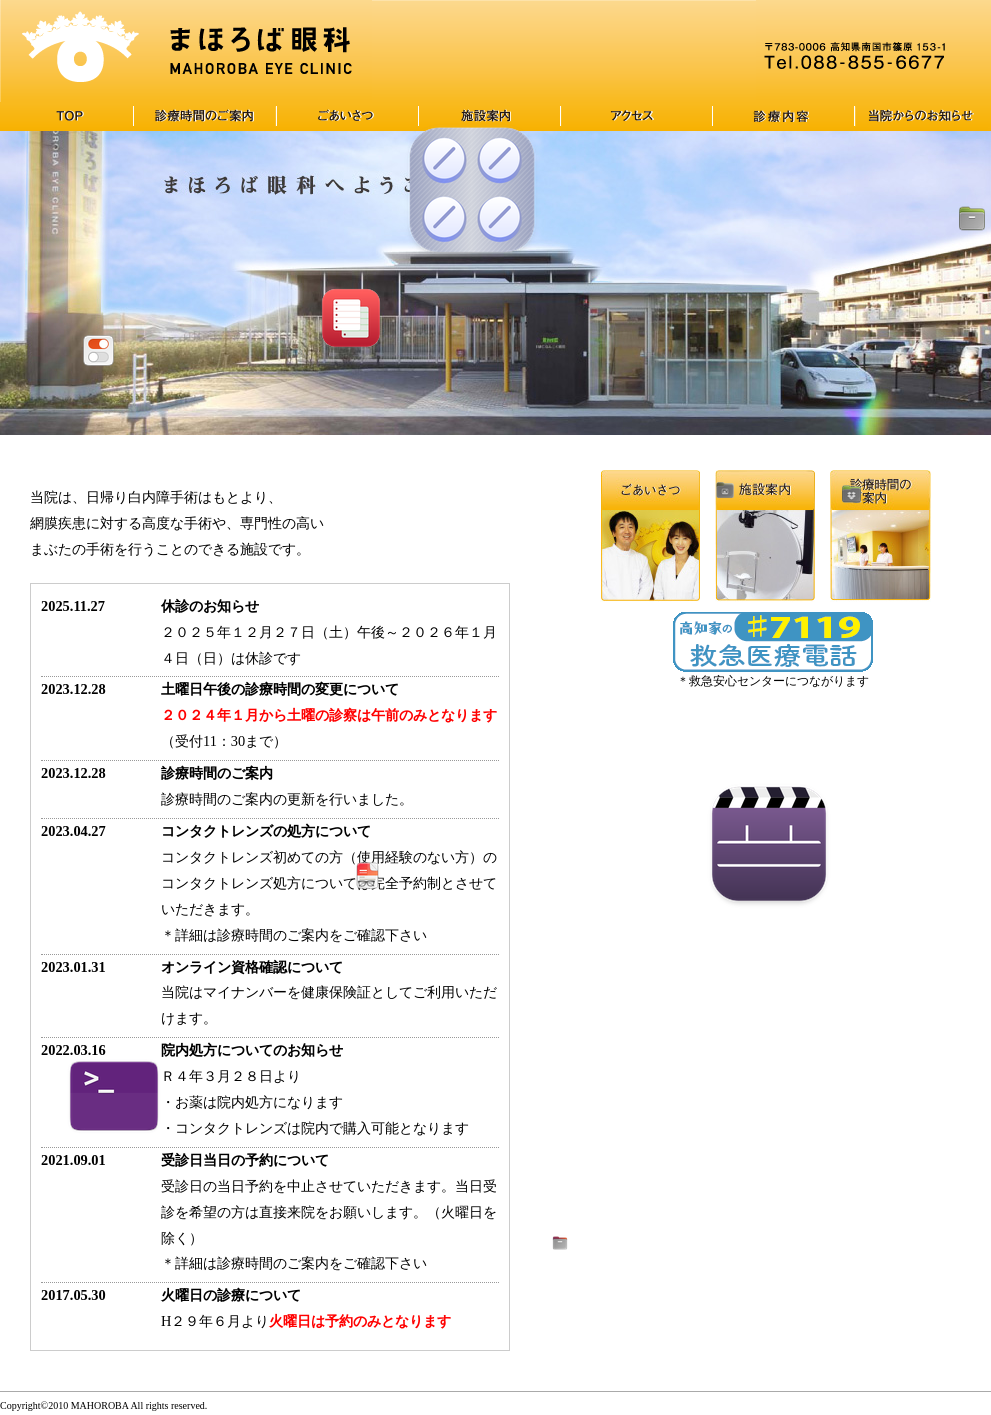 This screenshot has width=991, height=1415. I want to click on open your pictures folder, so click(725, 490).